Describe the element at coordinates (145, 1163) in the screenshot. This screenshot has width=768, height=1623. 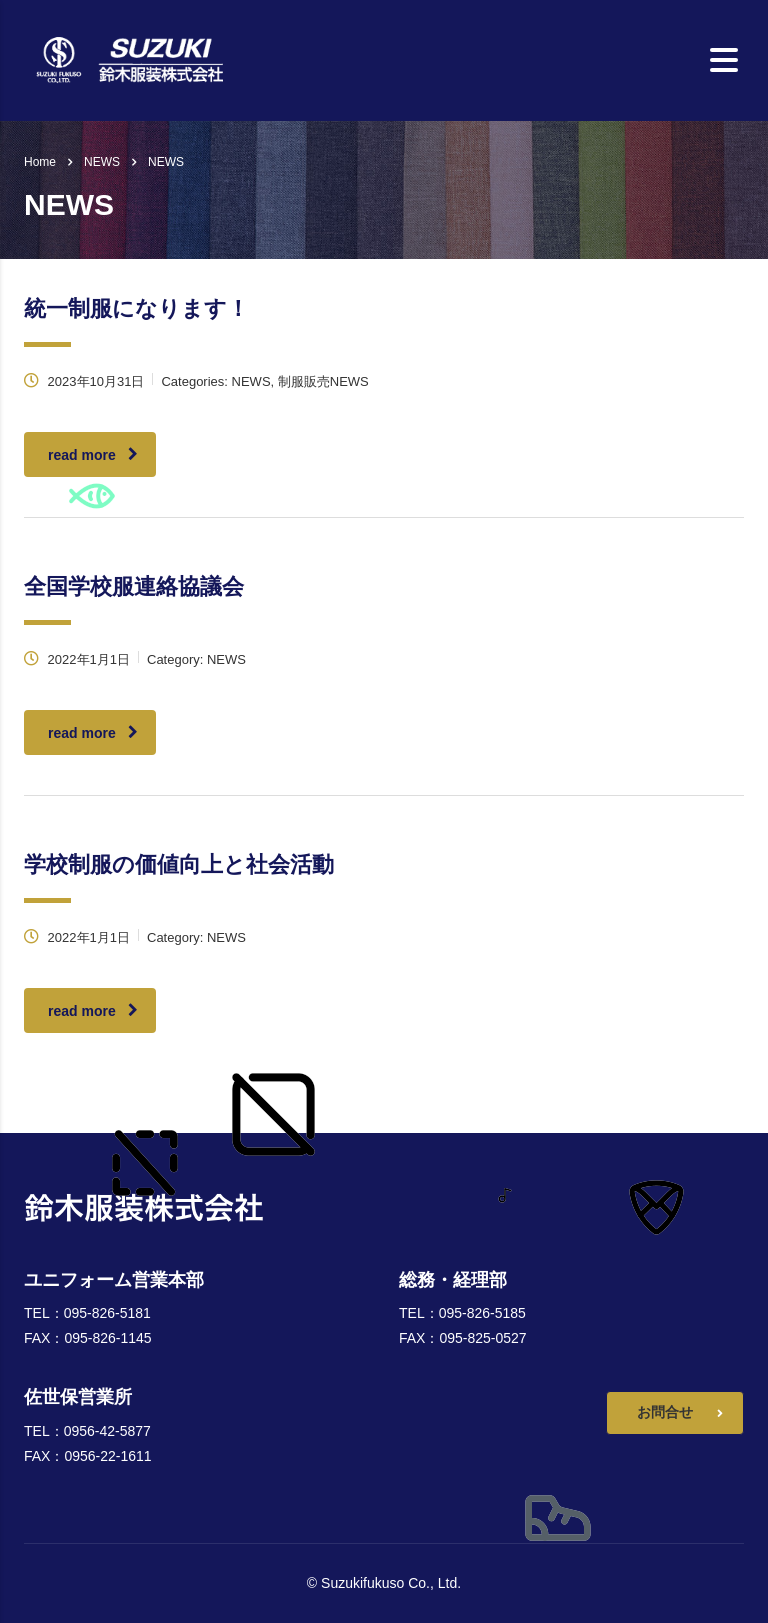
I see `disable selection mode` at that location.